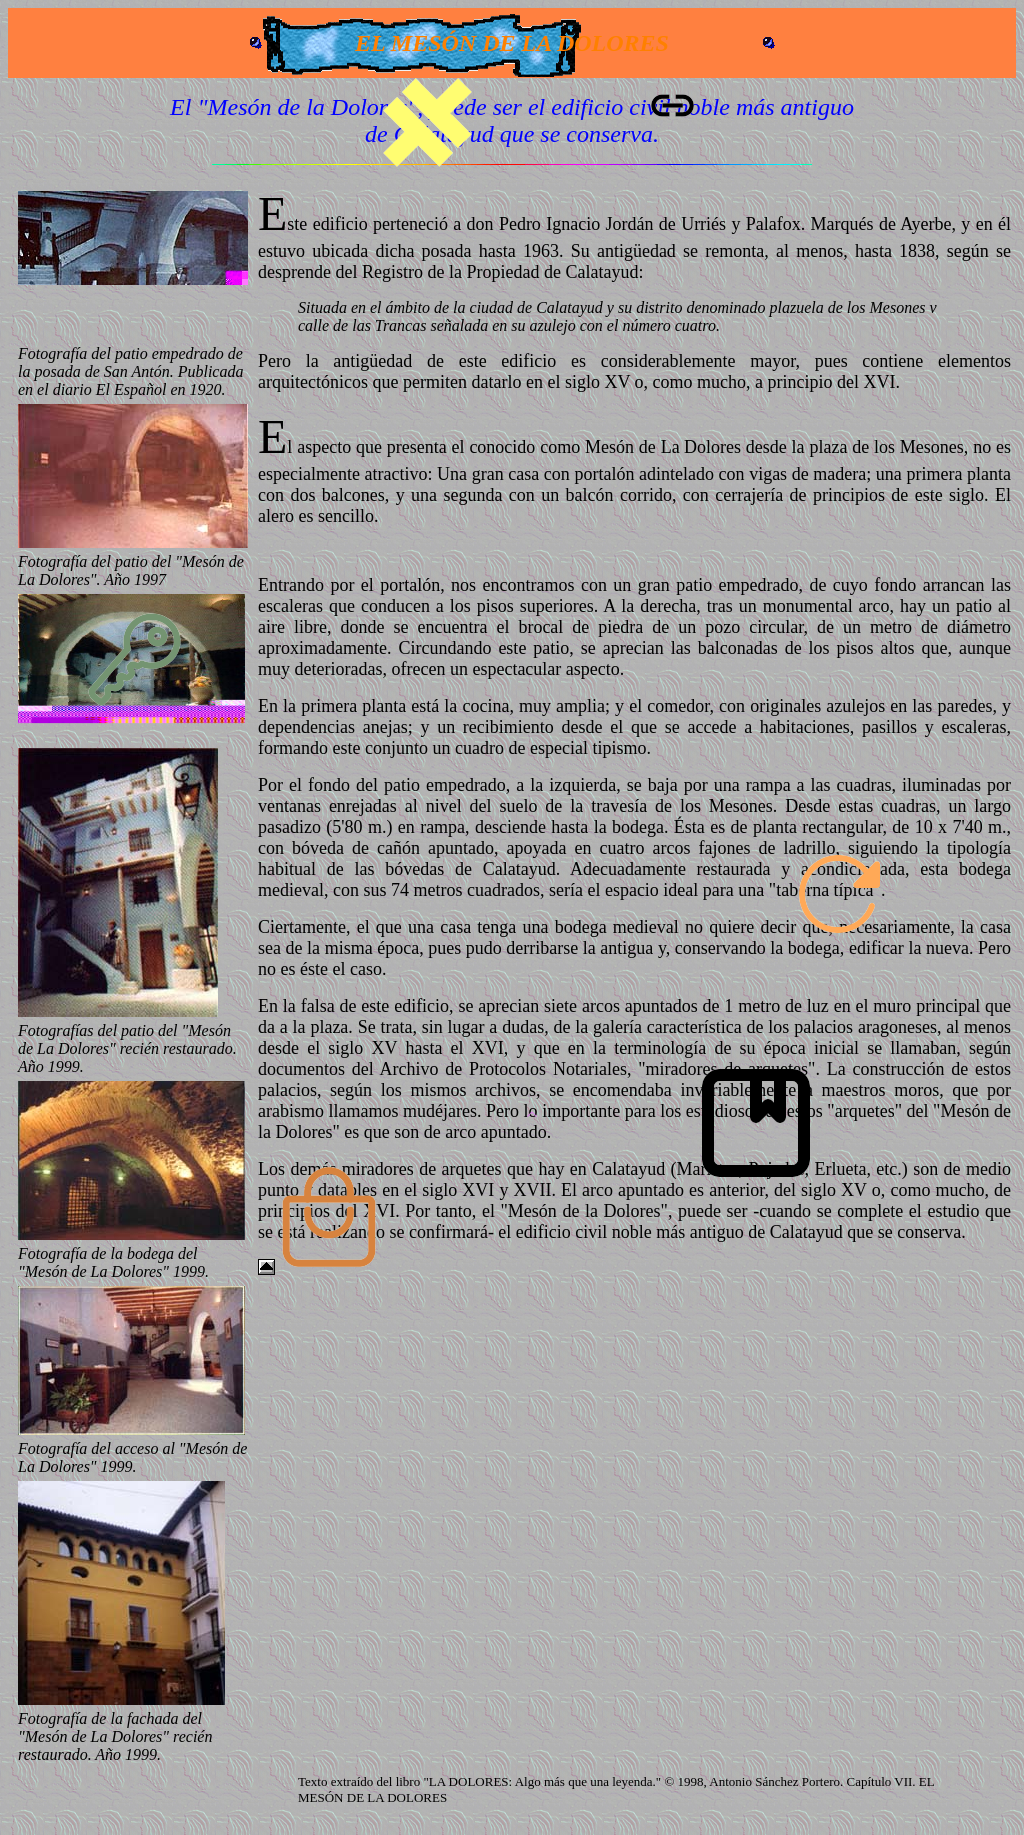 The height and width of the screenshot is (1835, 1024). Describe the element at coordinates (532, 1117) in the screenshot. I see `collapse an expanded section` at that location.